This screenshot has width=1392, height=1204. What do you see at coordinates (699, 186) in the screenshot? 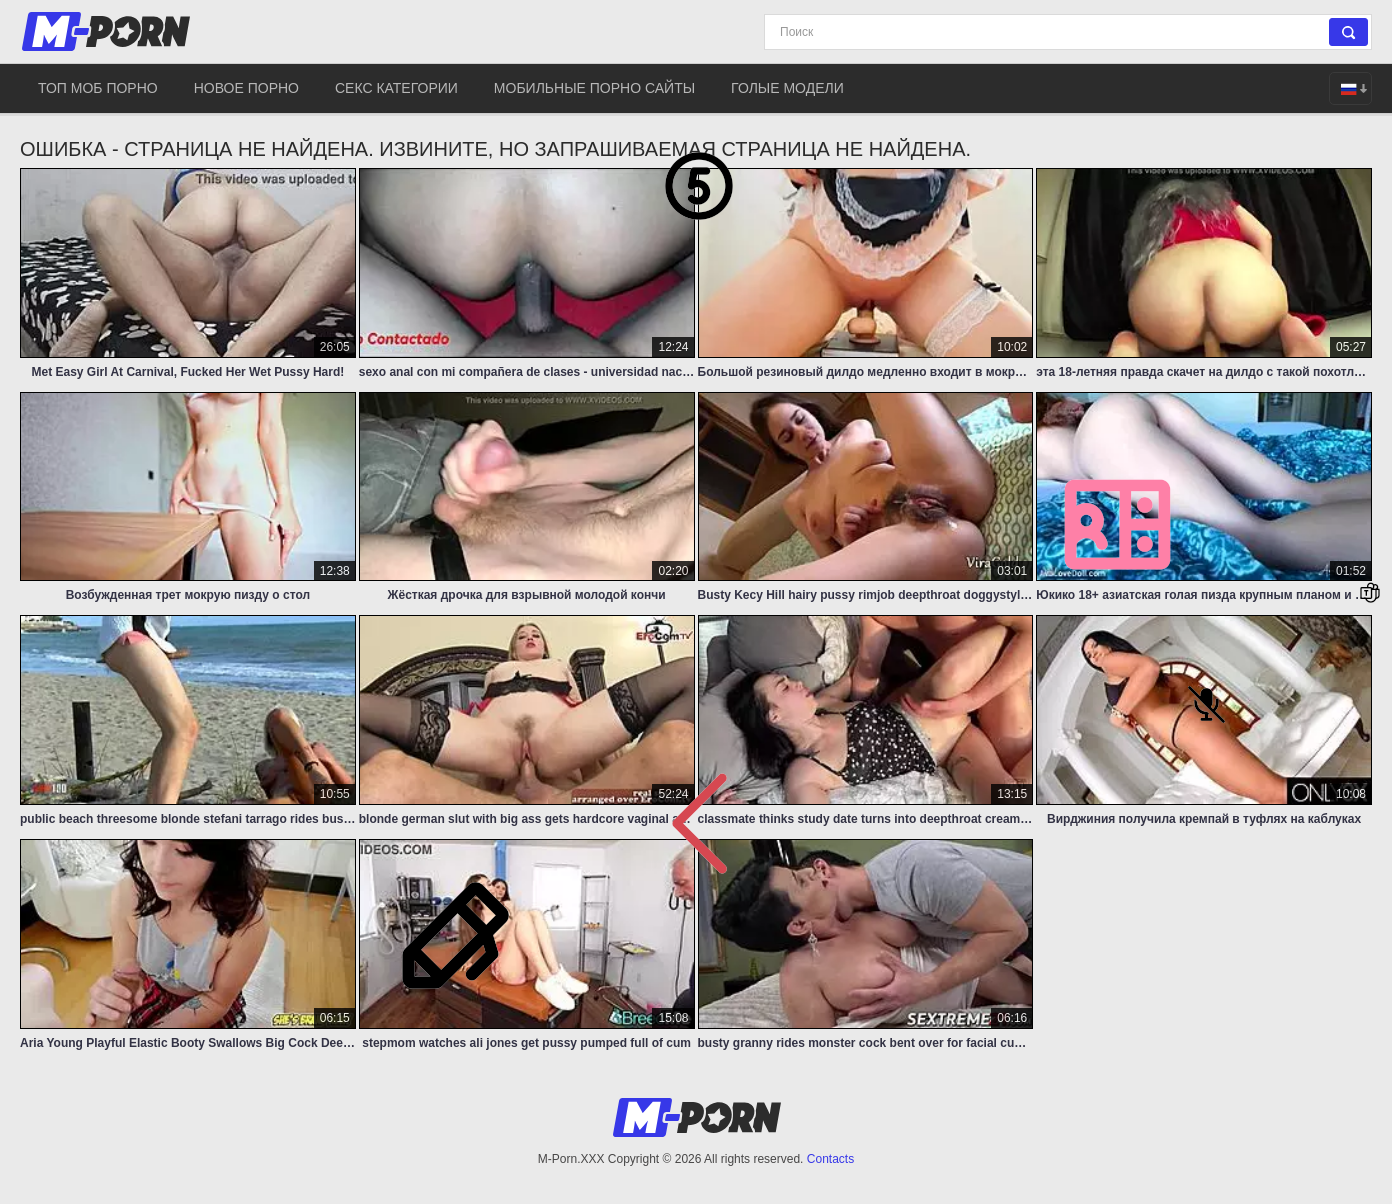
I see `indicates step five in a numbered sequence` at bounding box center [699, 186].